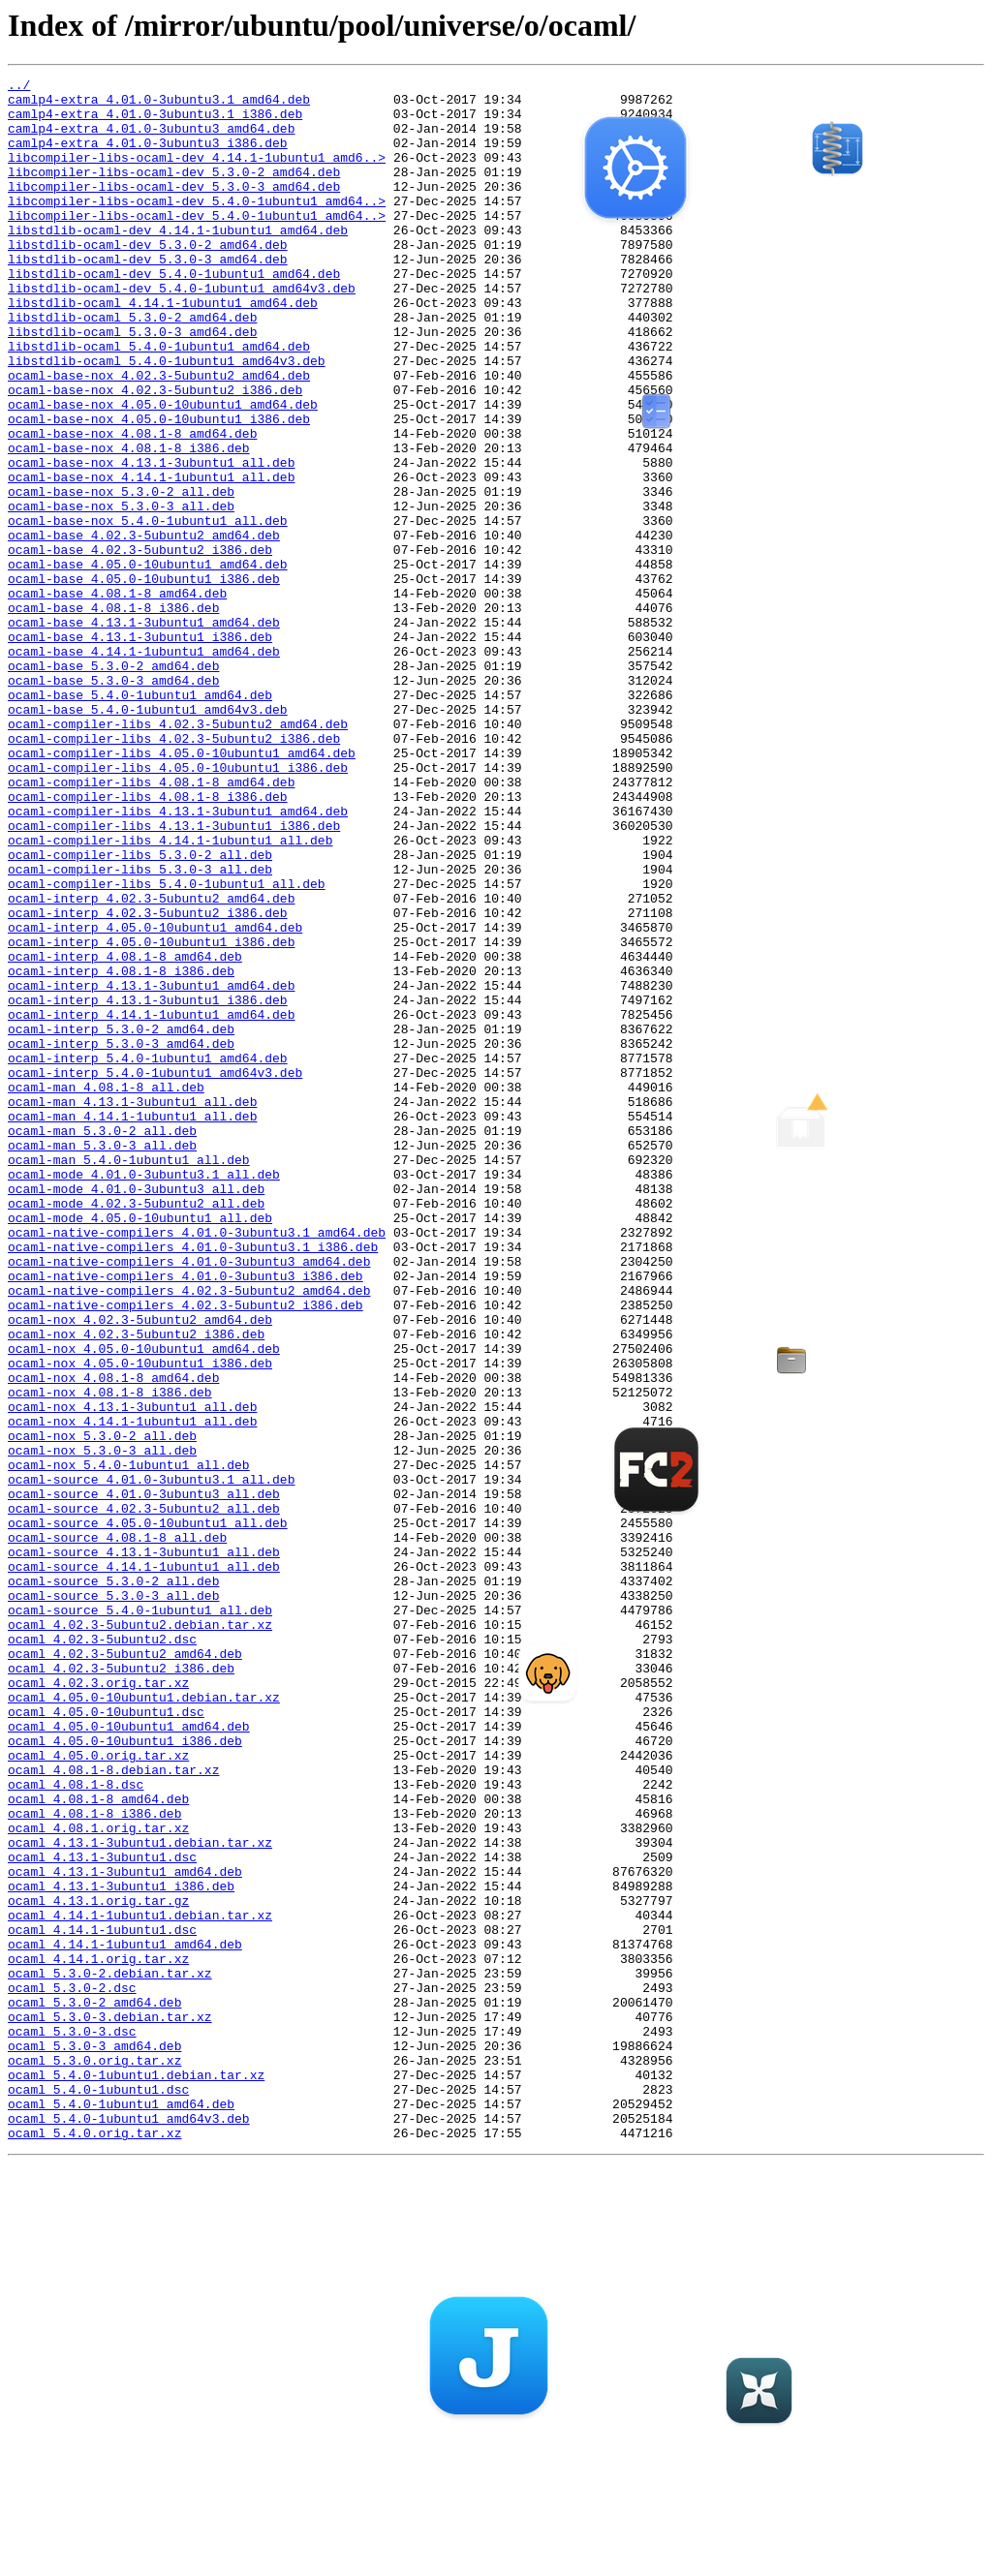 The width and height of the screenshot is (992, 2576). What do you see at coordinates (837, 148) in the screenshot?
I see `open the Elastic app` at bounding box center [837, 148].